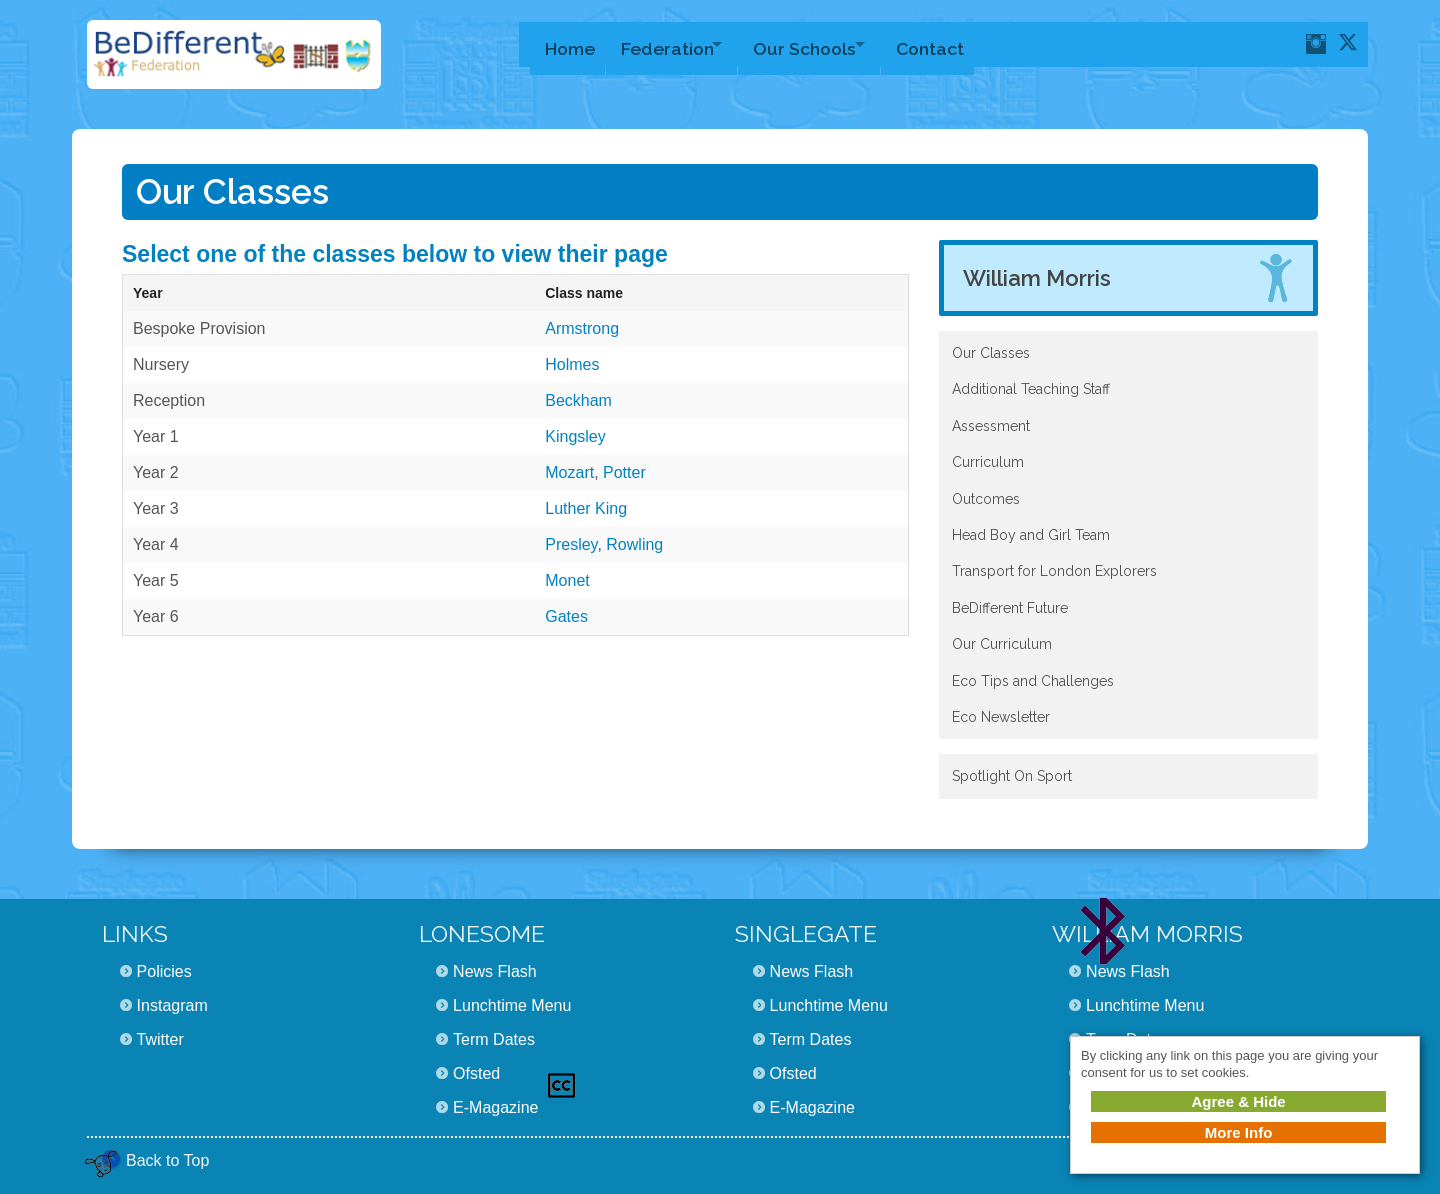 The width and height of the screenshot is (1440, 1194). Describe the element at coordinates (1103, 931) in the screenshot. I see `toggle bluetooth connectivity on or off` at that location.